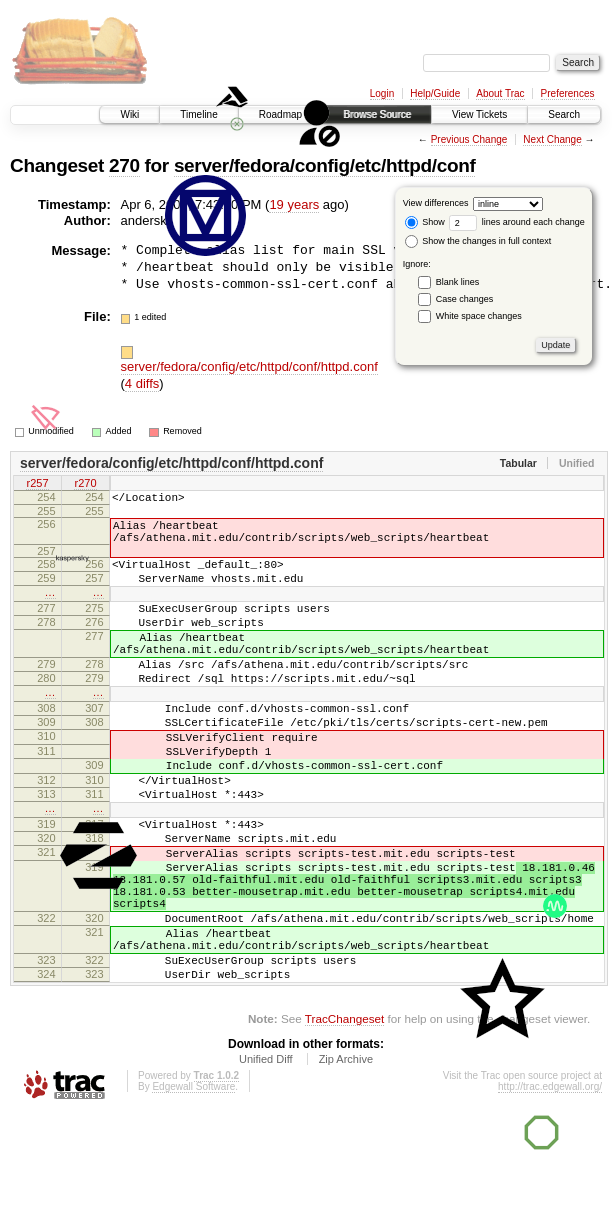  What do you see at coordinates (316, 123) in the screenshot?
I see `block or ban a user` at bounding box center [316, 123].